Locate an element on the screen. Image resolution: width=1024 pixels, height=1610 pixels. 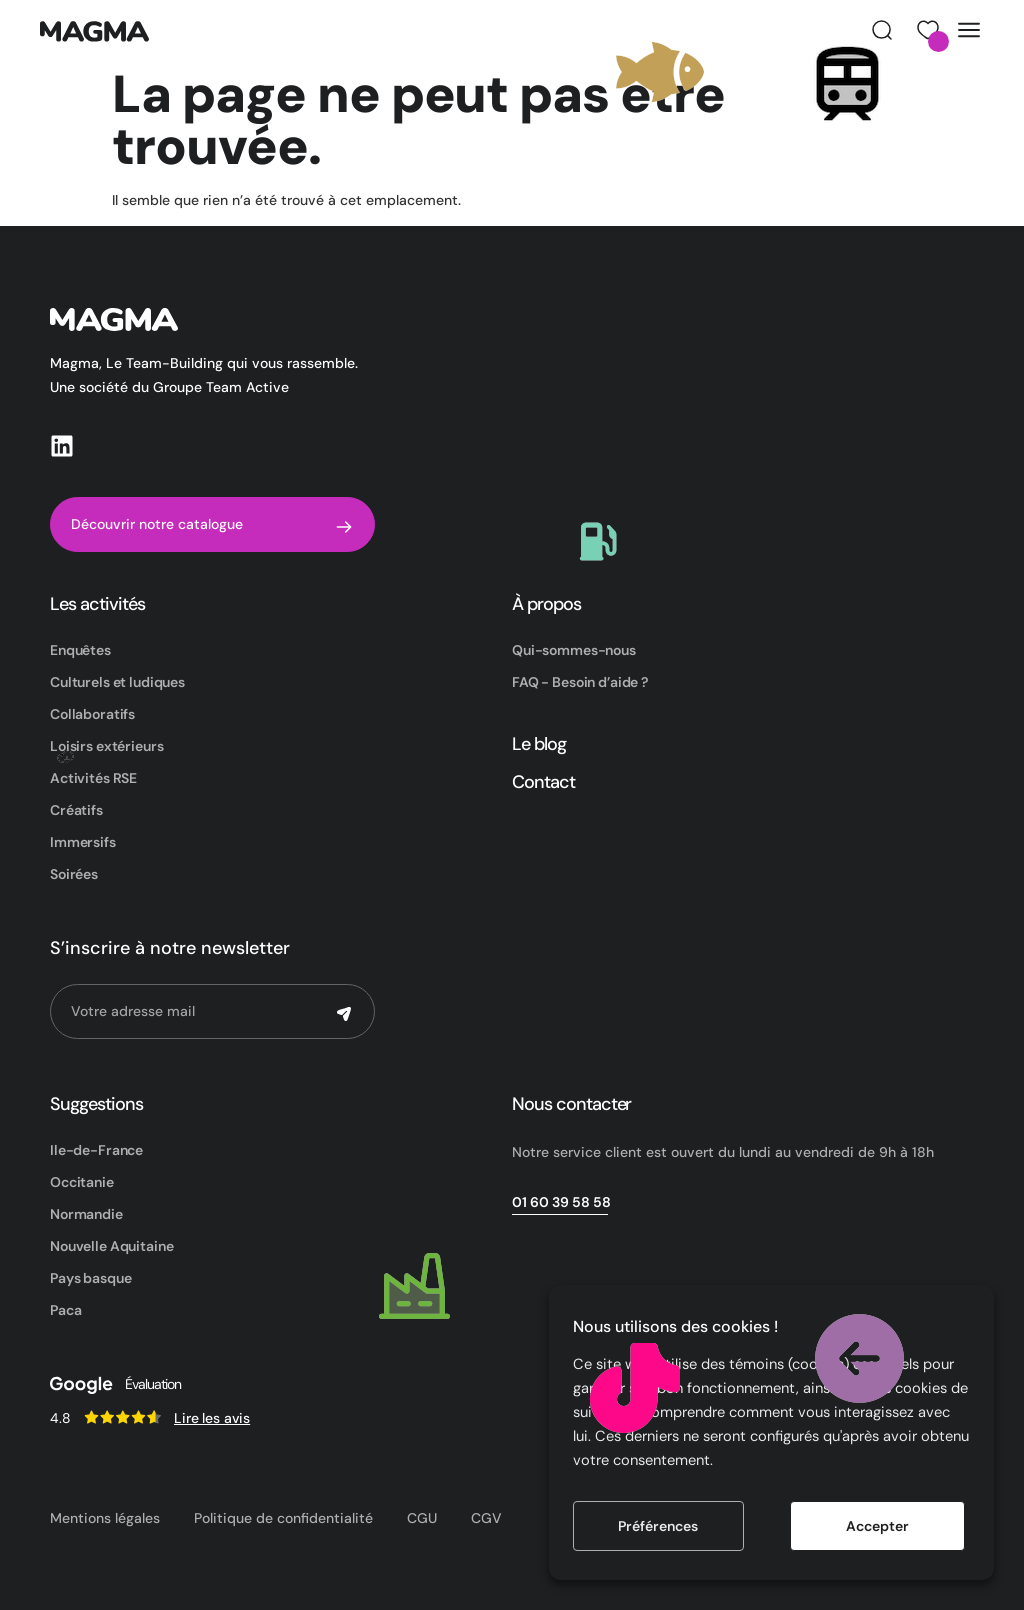
access fishing or aquarium features is located at coordinates (660, 72).